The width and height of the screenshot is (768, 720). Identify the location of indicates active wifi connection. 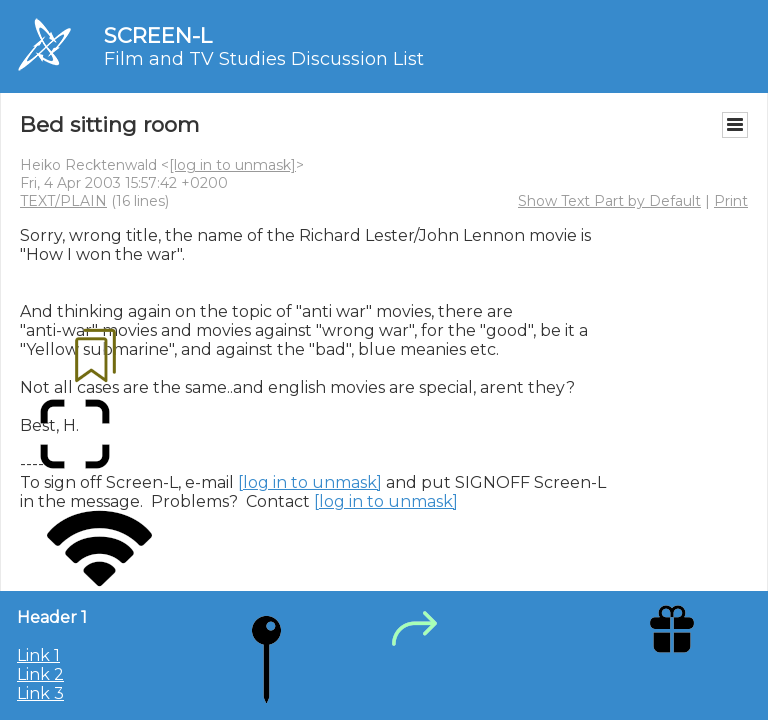
(99, 548).